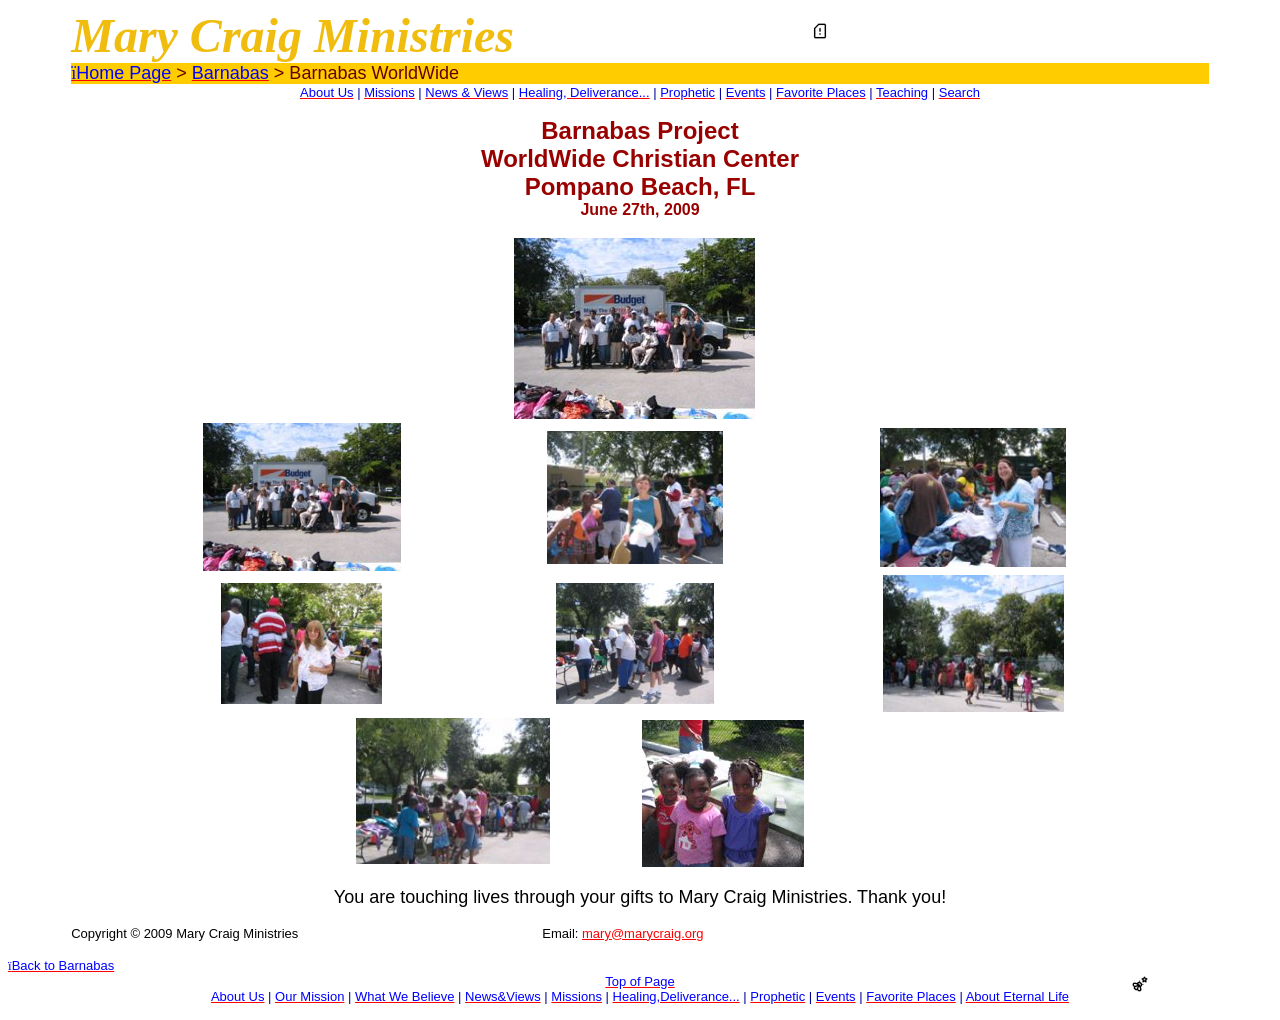 The height and width of the screenshot is (1020, 1280). Describe the element at coordinates (1140, 984) in the screenshot. I see `access nature or outdoor-themed emoji` at that location.